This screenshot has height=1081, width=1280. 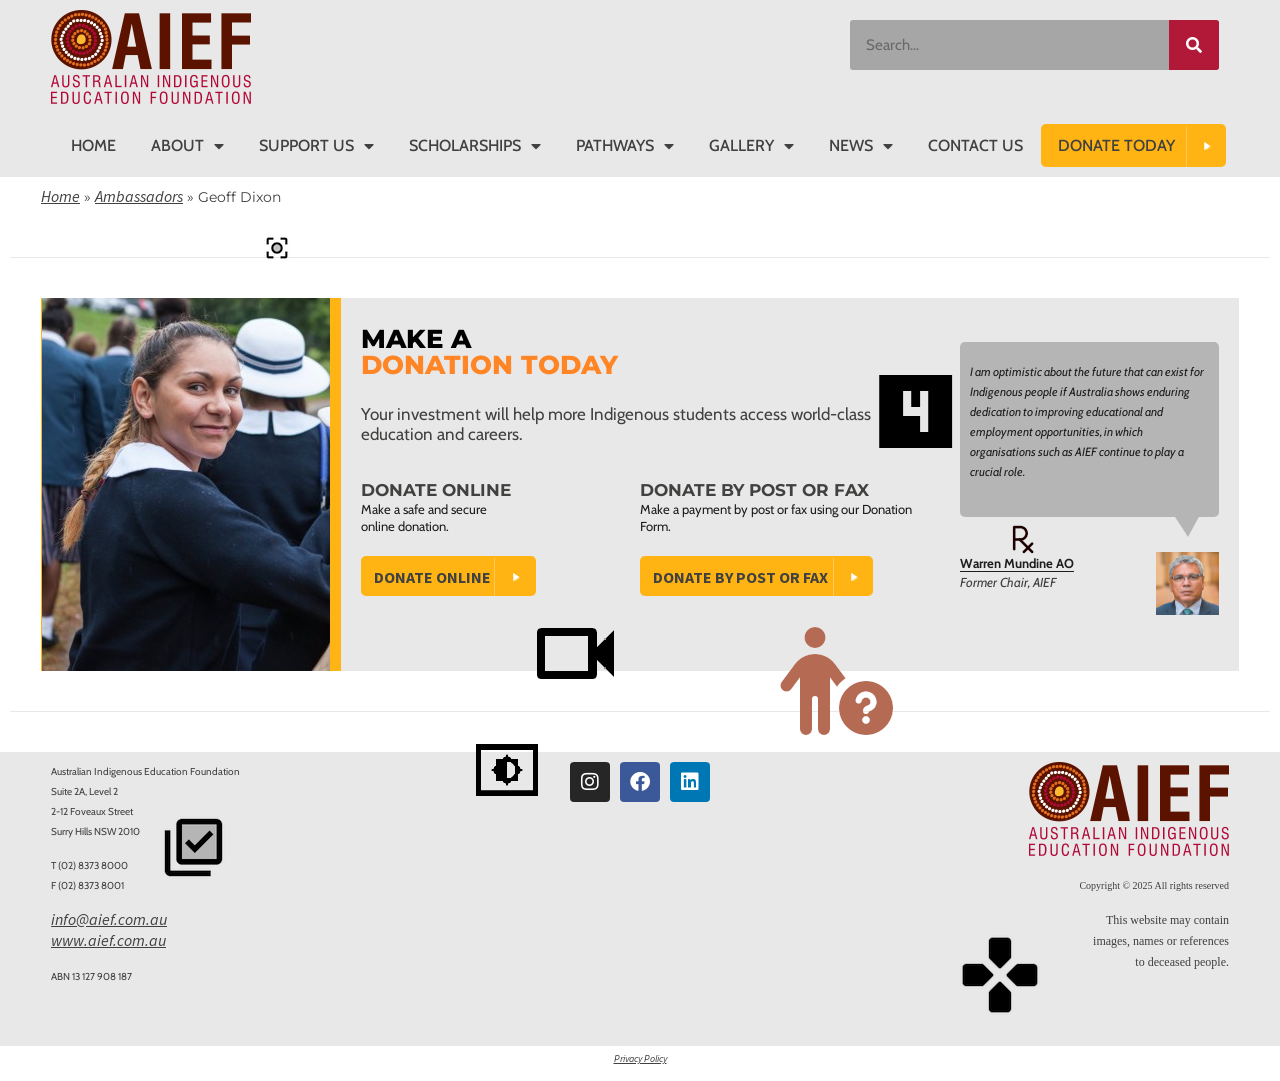 What do you see at coordinates (193, 847) in the screenshot?
I see `item successfully added to library` at bounding box center [193, 847].